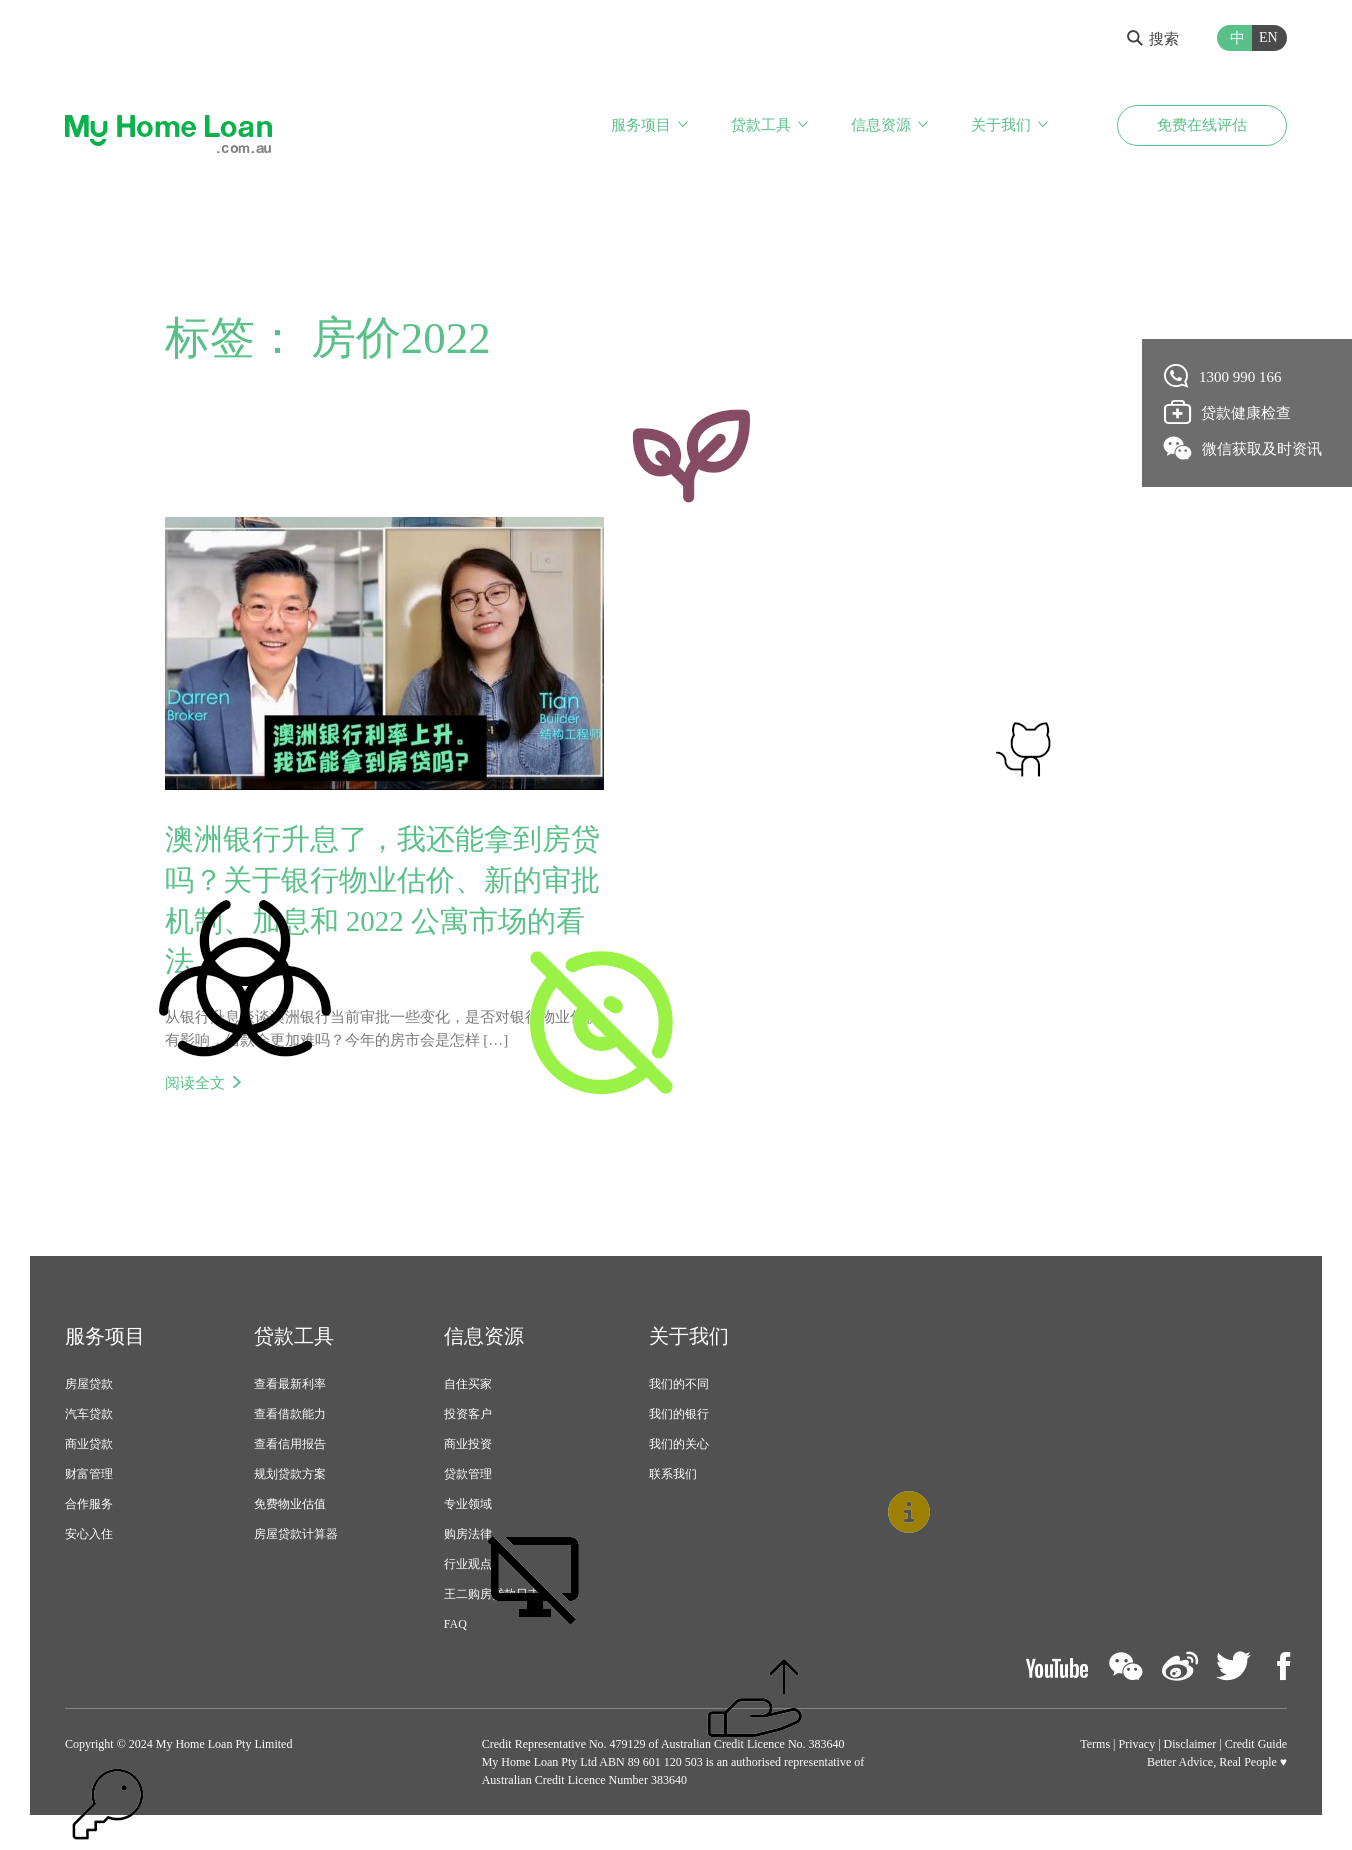 This screenshot has width=1352, height=1850. What do you see at coordinates (1028, 748) in the screenshot?
I see `view project on github` at bounding box center [1028, 748].